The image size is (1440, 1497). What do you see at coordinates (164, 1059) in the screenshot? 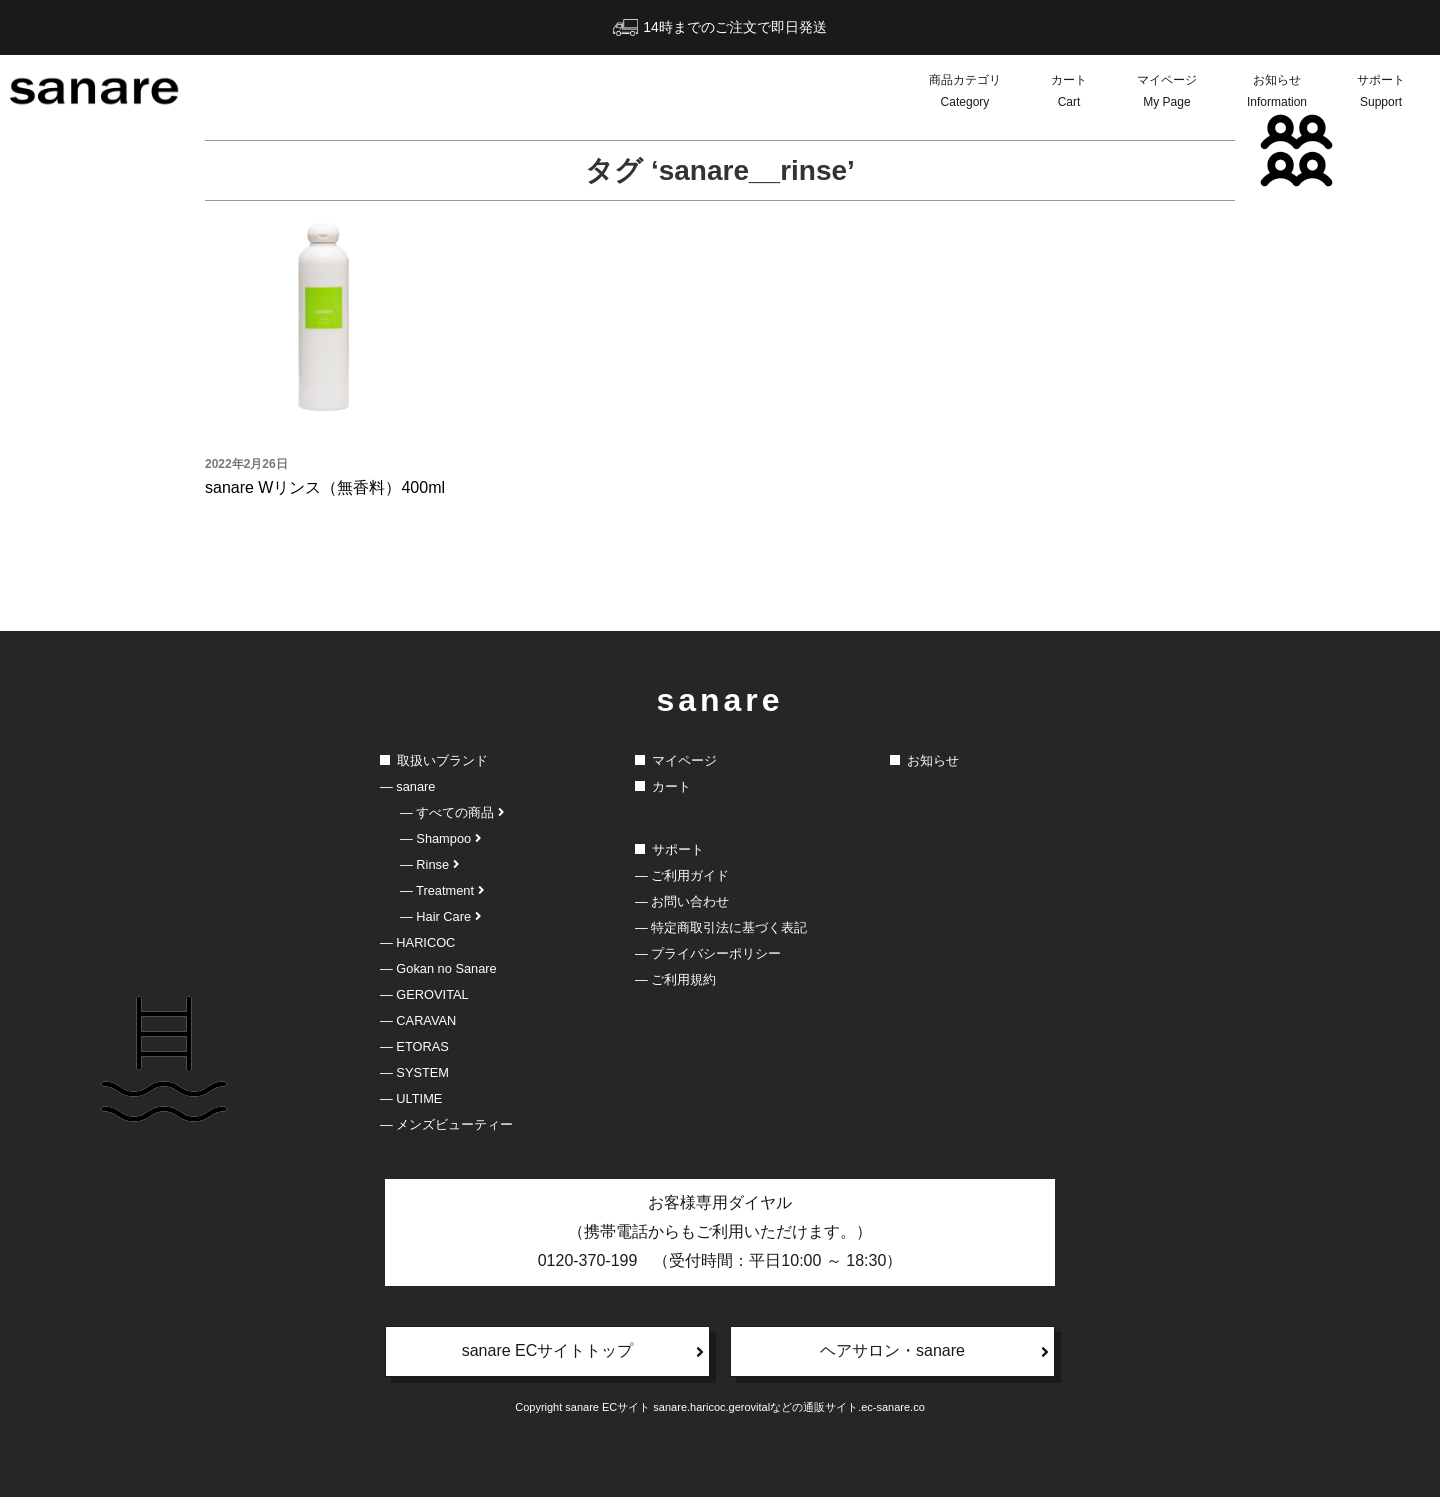
I see `indicates swimming pool amenity available` at bounding box center [164, 1059].